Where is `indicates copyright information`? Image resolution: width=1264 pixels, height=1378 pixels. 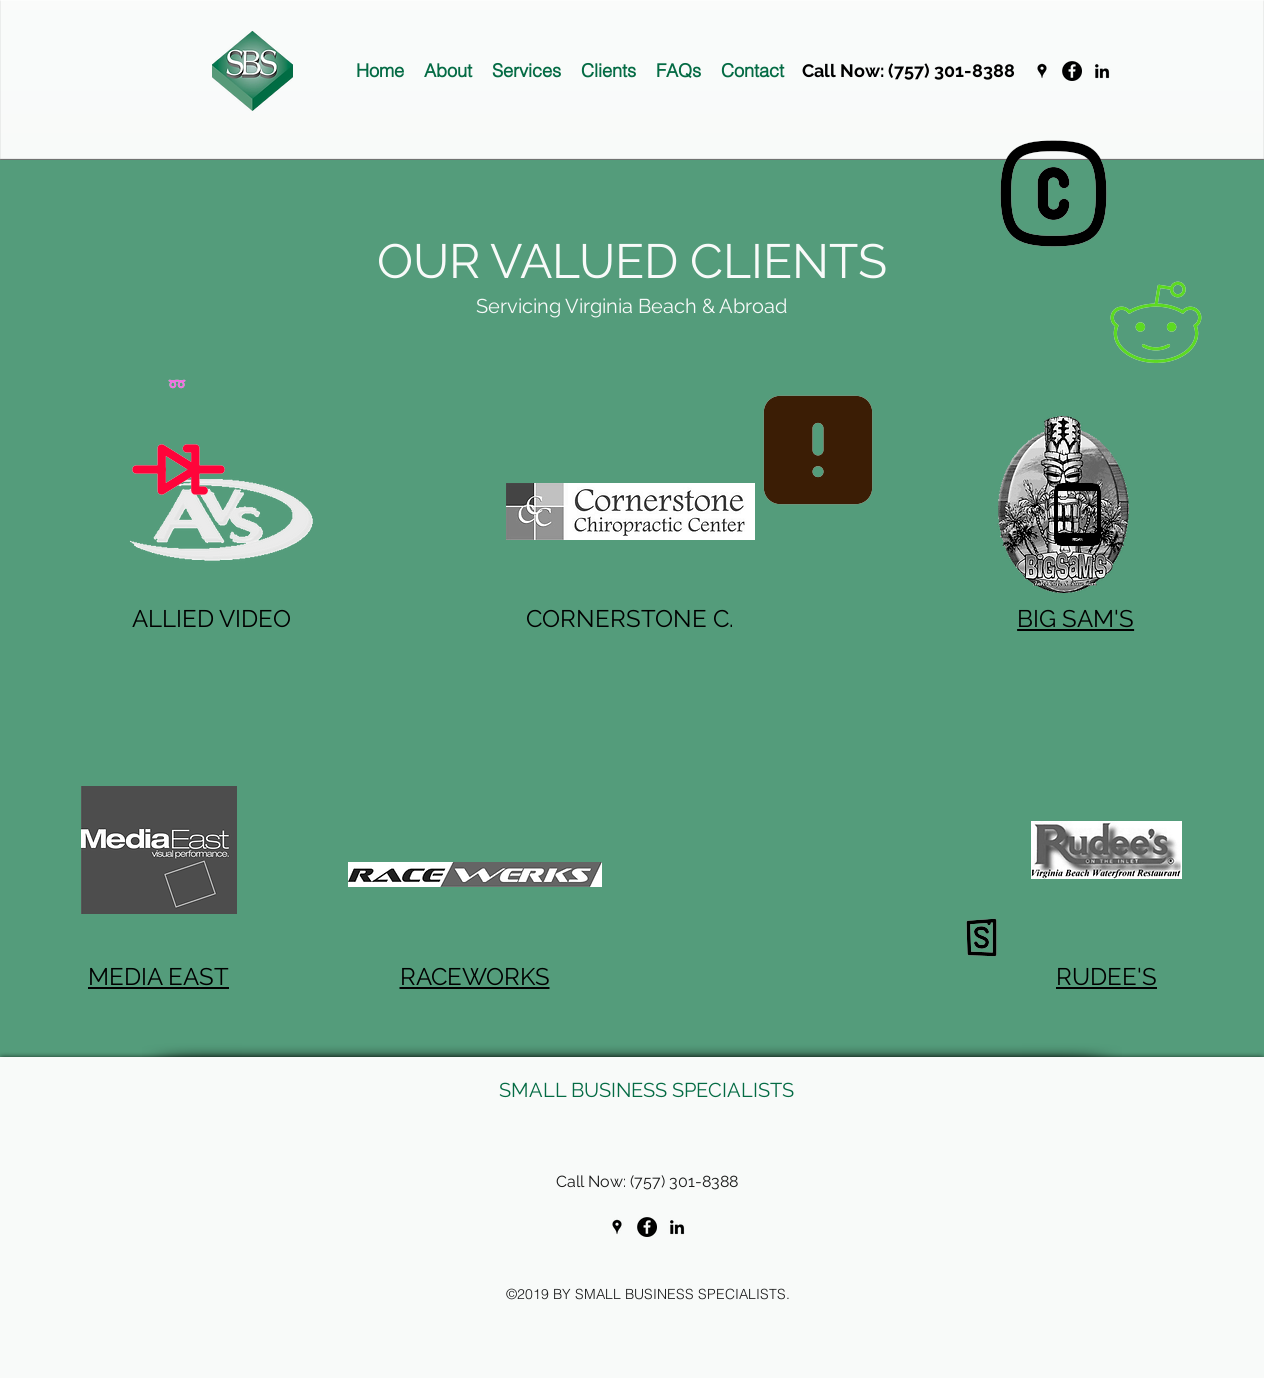 indicates copyright information is located at coordinates (1053, 193).